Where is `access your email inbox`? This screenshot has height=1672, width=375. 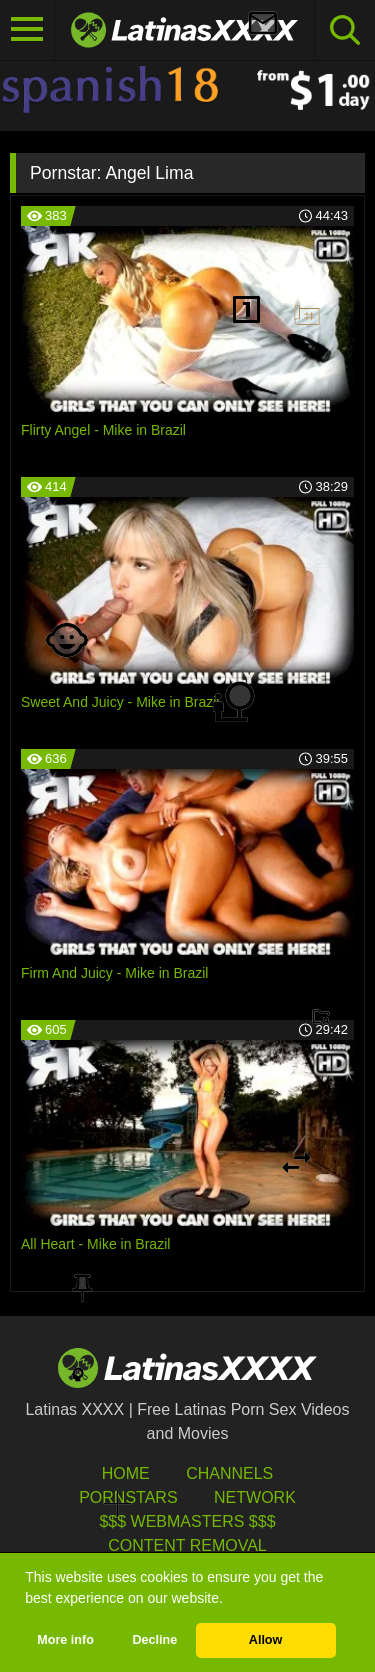 access your email inbox is located at coordinates (263, 23).